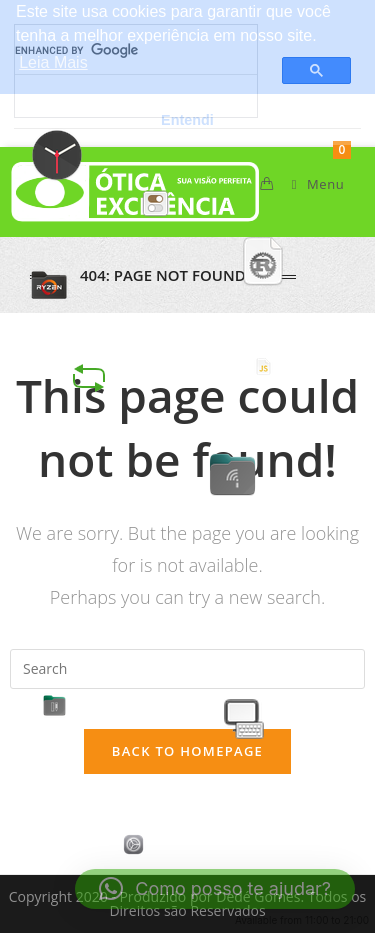 This screenshot has height=933, width=375. What do you see at coordinates (263, 261) in the screenshot?
I see `a rust programming language source file` at bounding box center [263, 261].